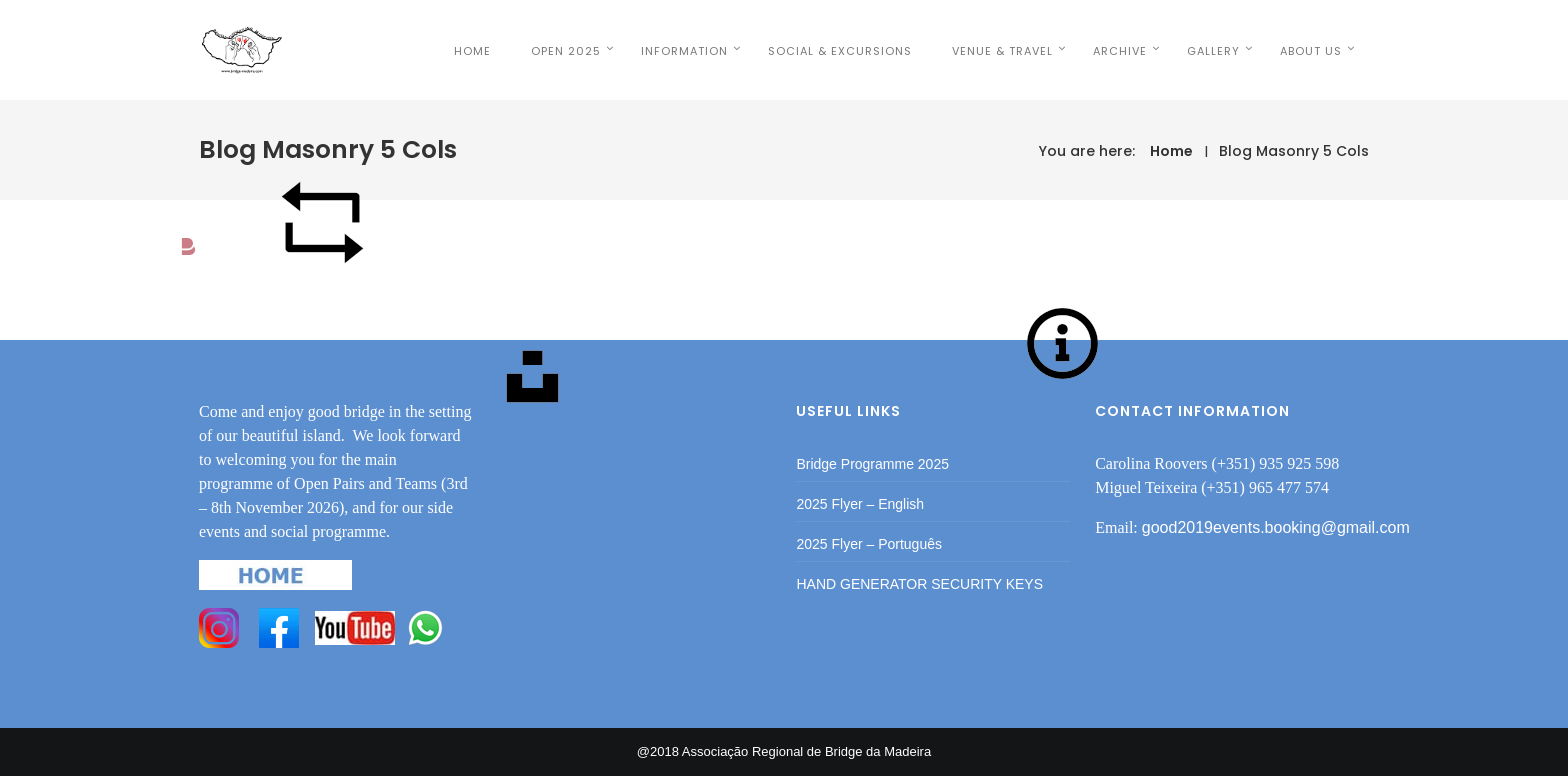 This screenshot has height=776, width=1568. I want to click on view more information or details, so click(1062, 343).